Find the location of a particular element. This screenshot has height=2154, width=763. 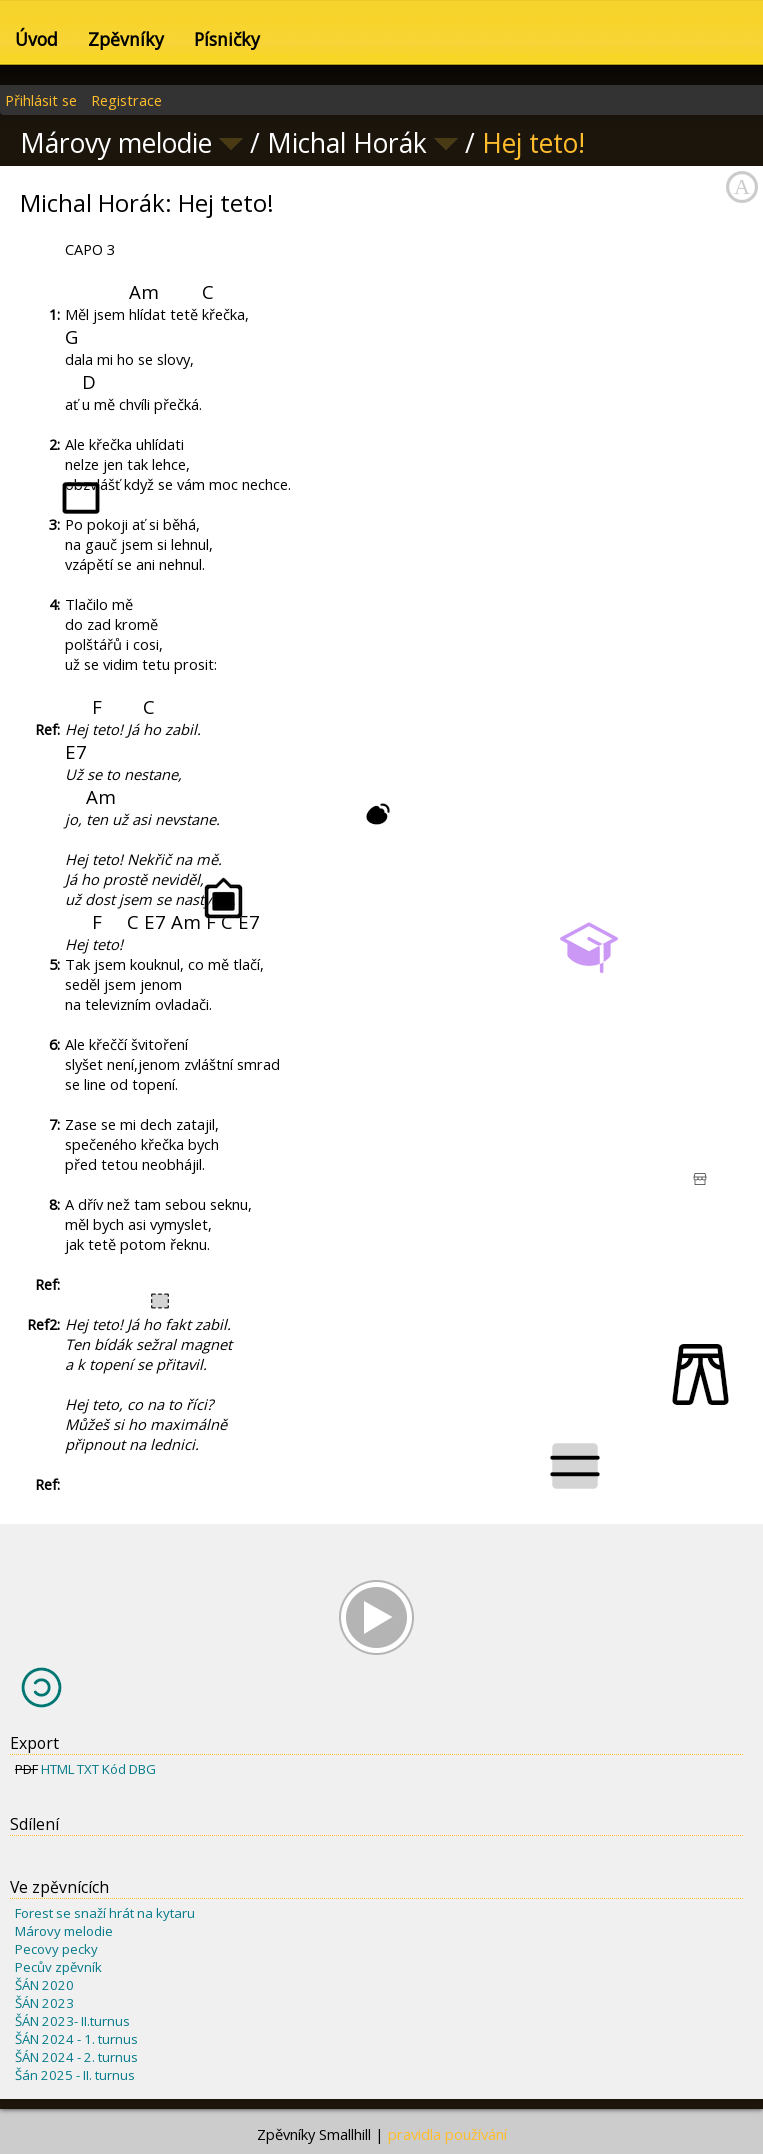

indicates copyleft licensing status is located at coordinates (41, 1687).